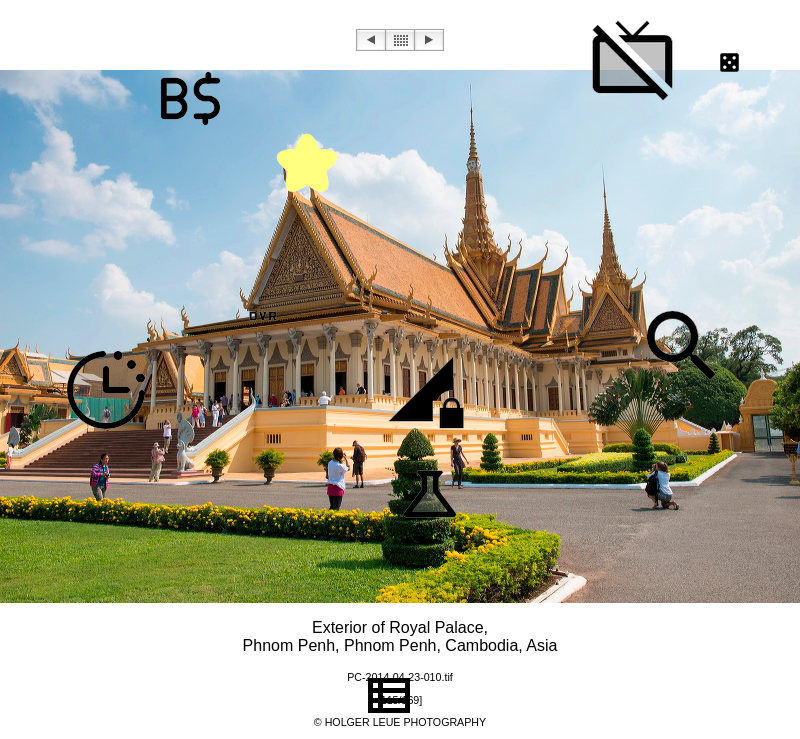  I want to click on display price in Brunei dollars, so click(190, 98).